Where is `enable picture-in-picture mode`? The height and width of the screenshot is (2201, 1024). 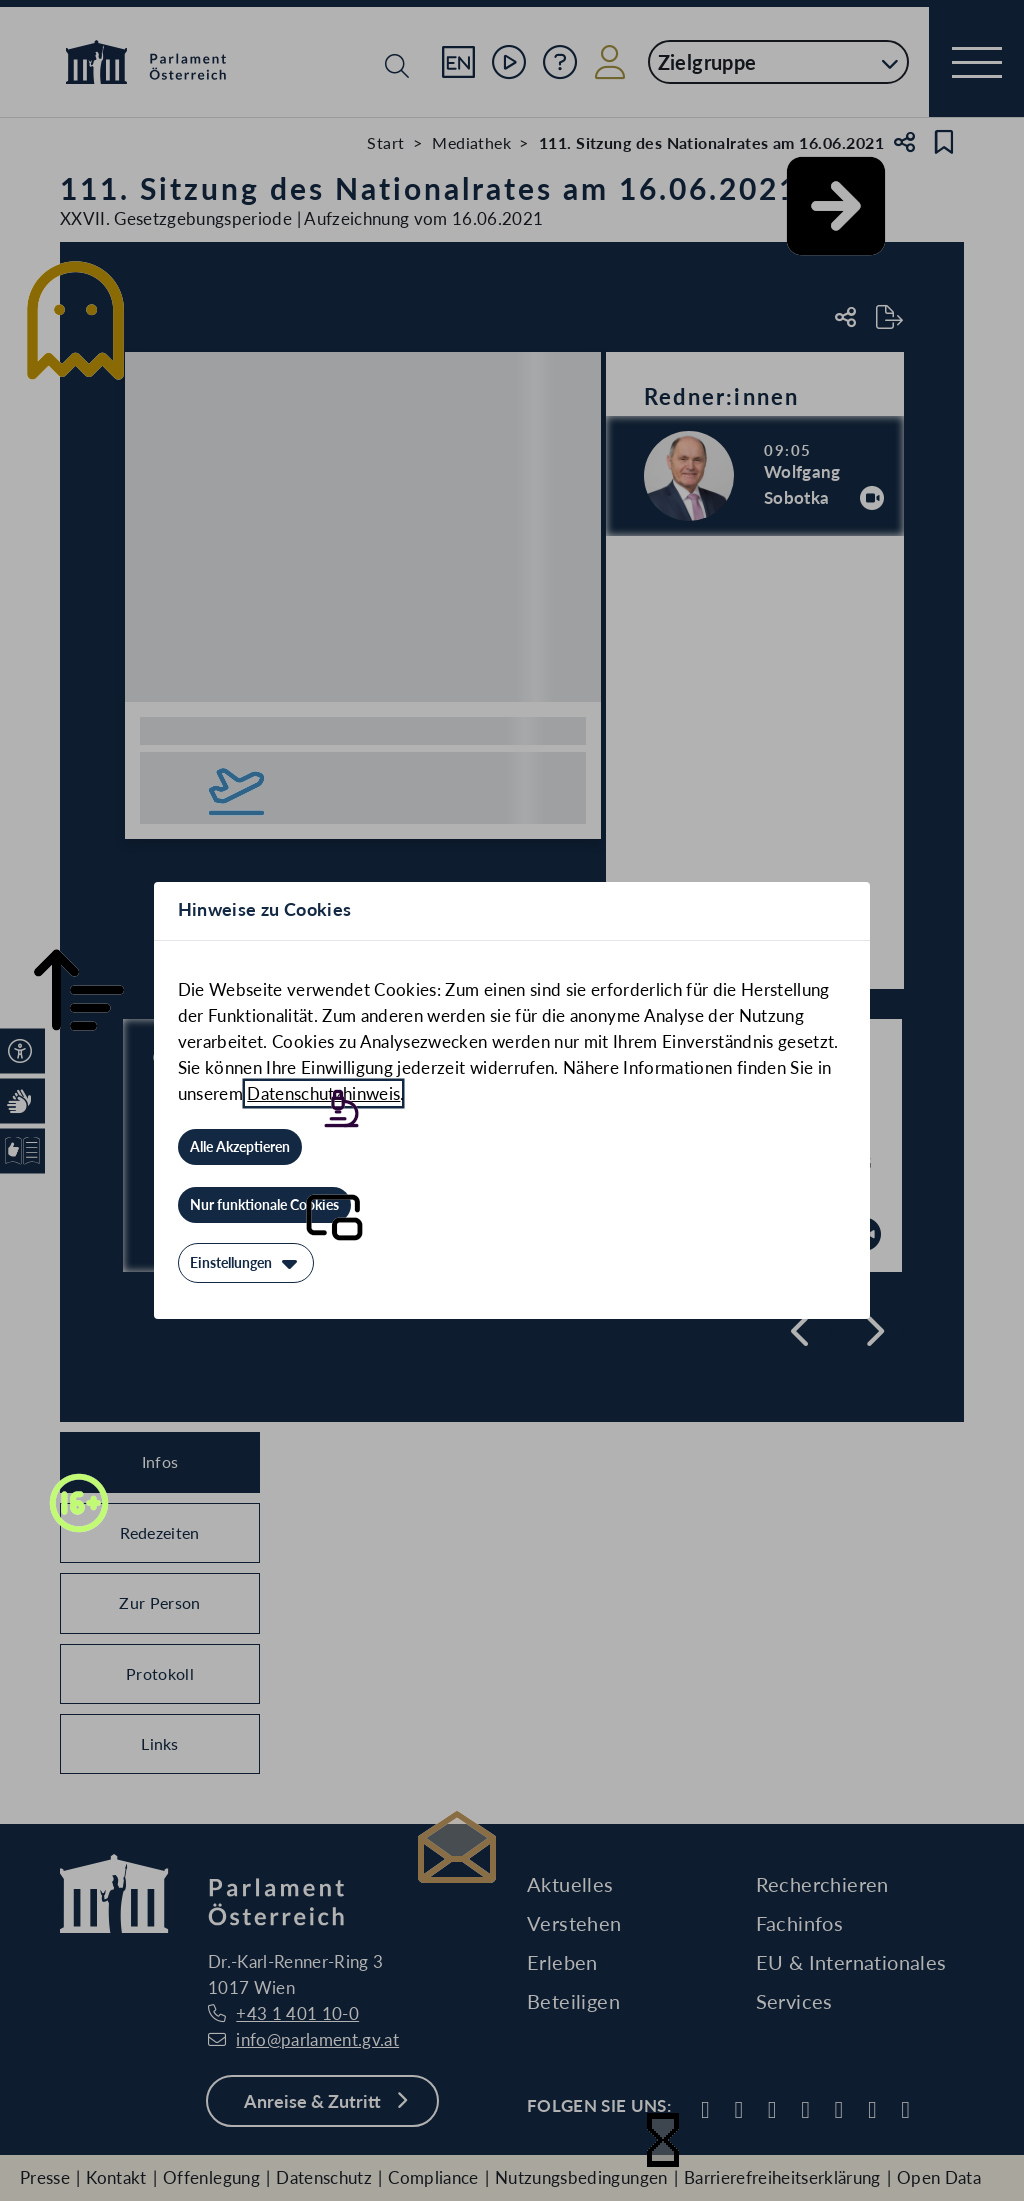 enable picture-in-picture mode is located at coordinates (334, 1217).